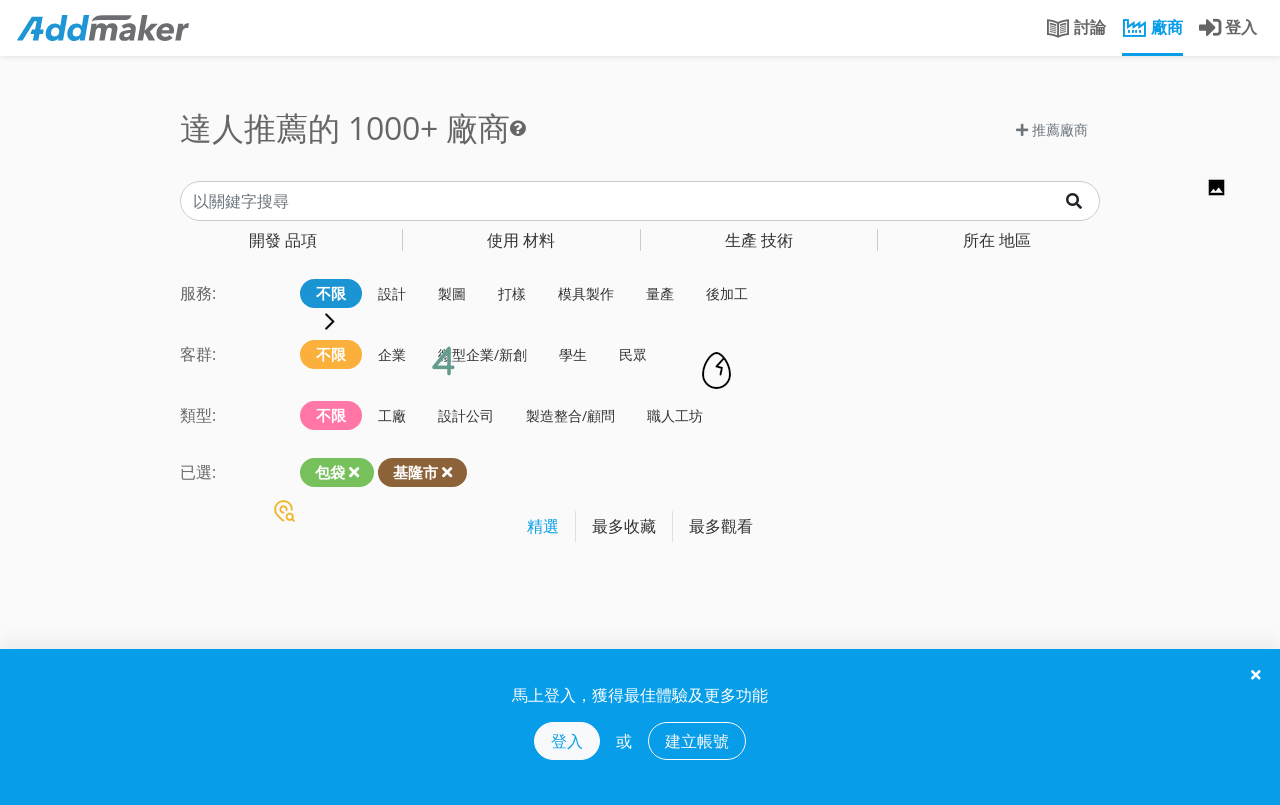  What do you see at coordinates (1216, 187) in the screenshot?
I see `view photos or images` at bounding box center [1216, 187].